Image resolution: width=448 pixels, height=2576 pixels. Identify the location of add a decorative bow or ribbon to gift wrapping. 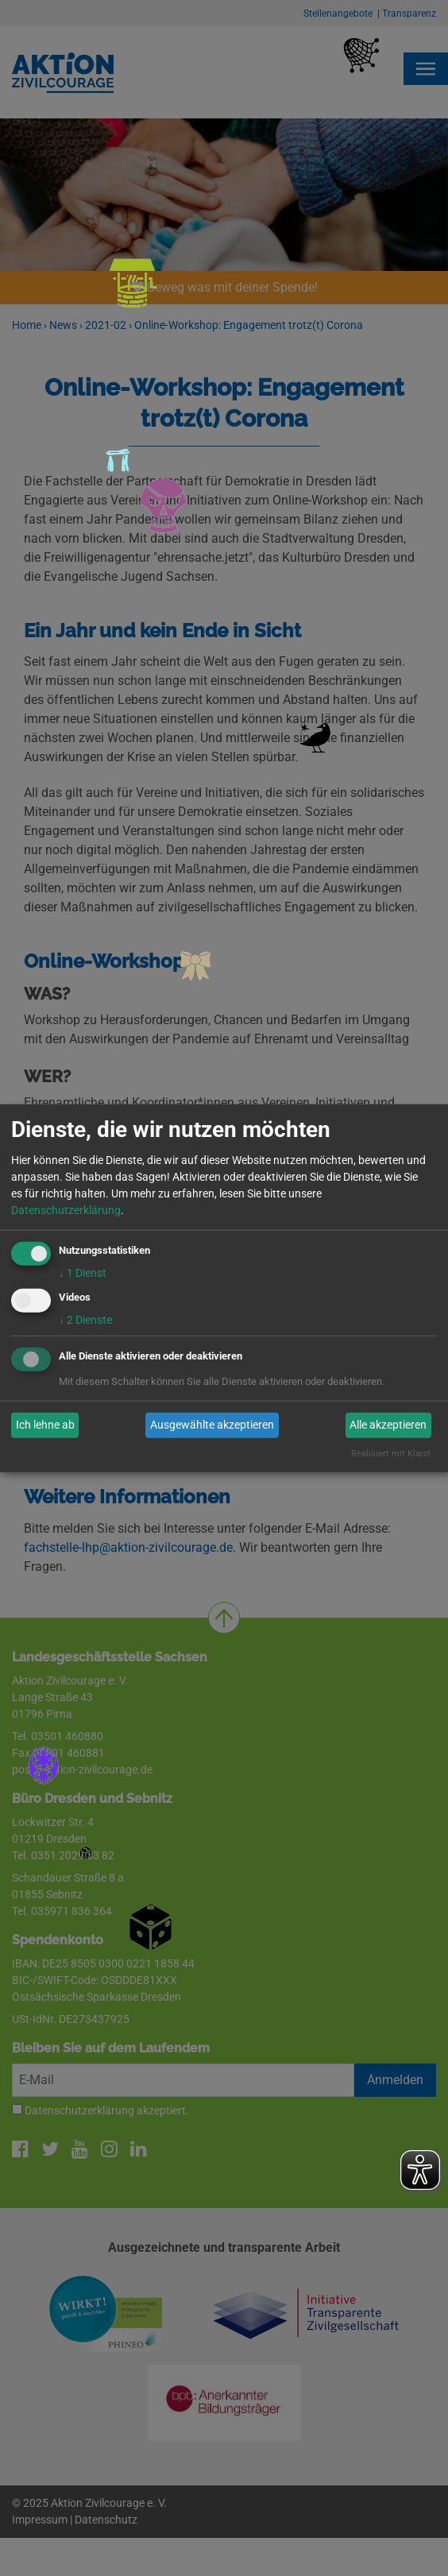
(195, 966).